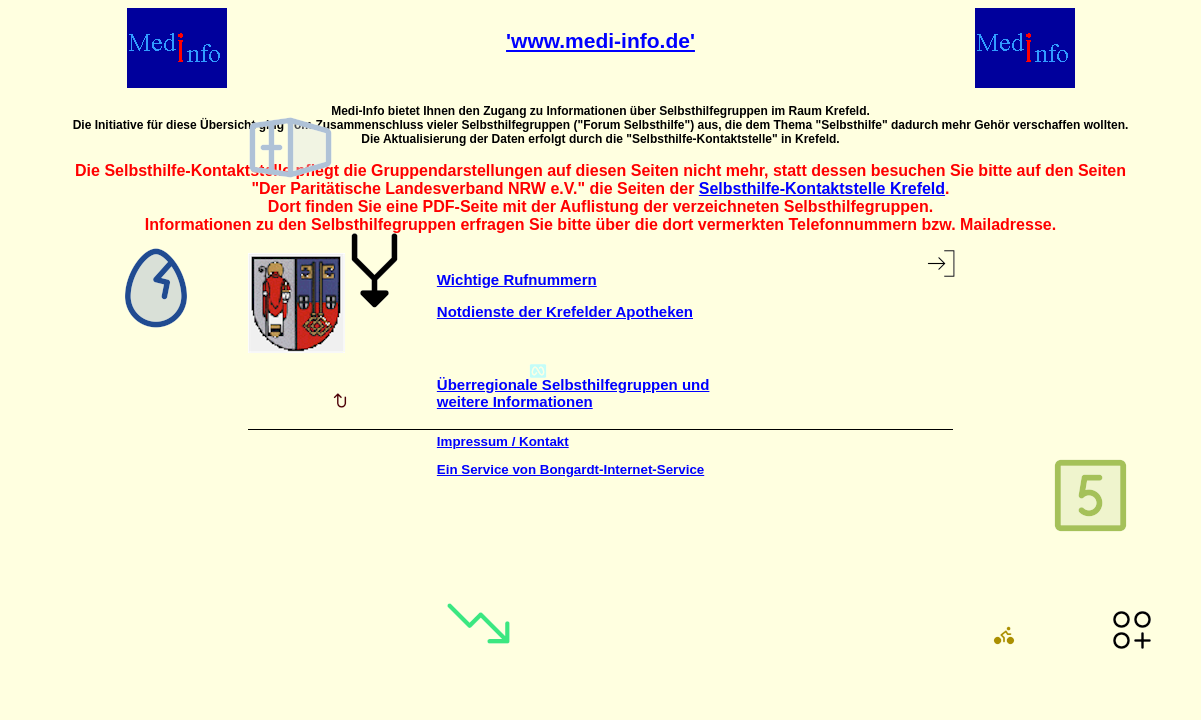 The height and width of the screenshot is (720, 1201). Describe the element at coordinates (1132, 630) in the screenshot. I see `add a new item to a group or collection` at that location.